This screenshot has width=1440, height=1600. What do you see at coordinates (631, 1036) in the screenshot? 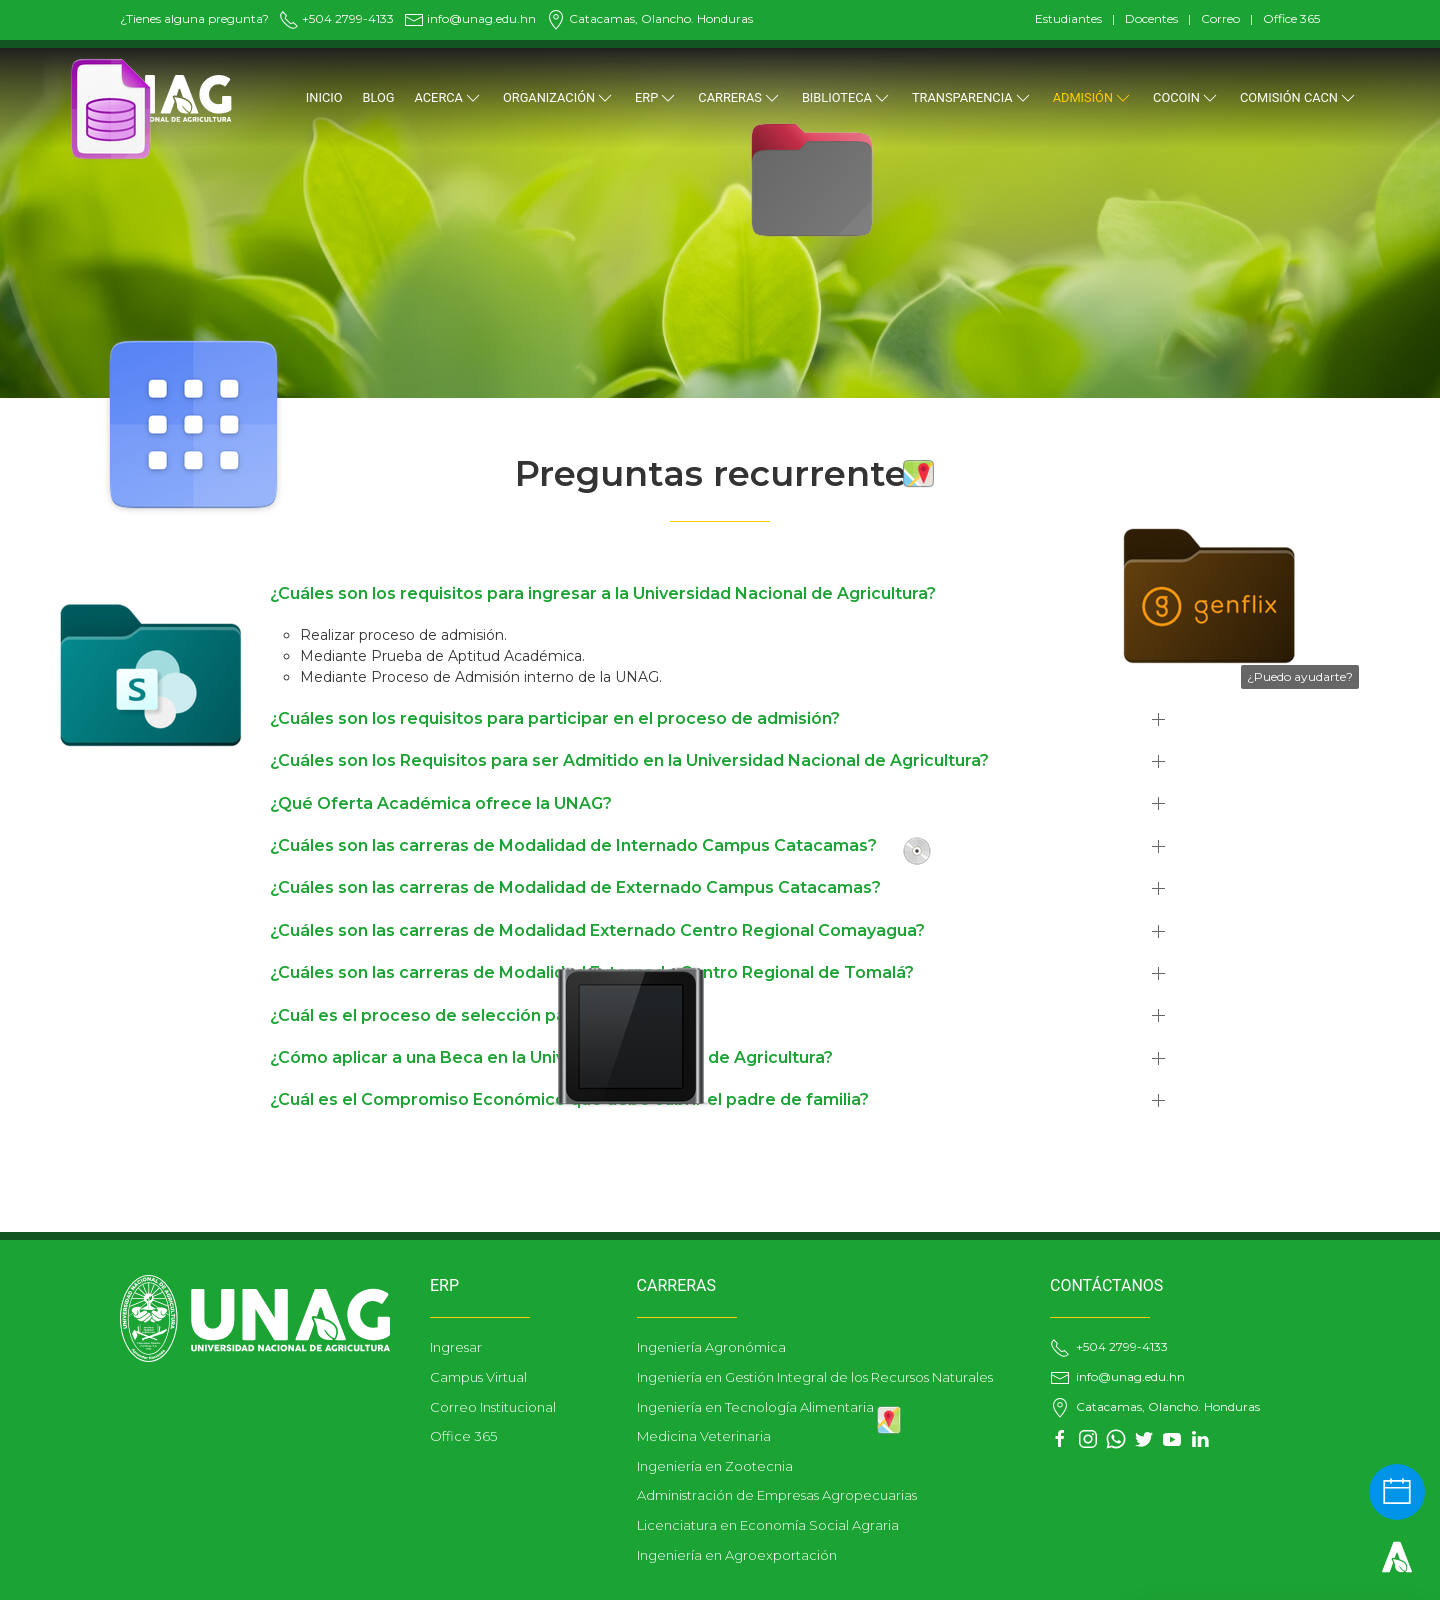
I see `iPod nano device connected` at bounding box center [631, 1036].